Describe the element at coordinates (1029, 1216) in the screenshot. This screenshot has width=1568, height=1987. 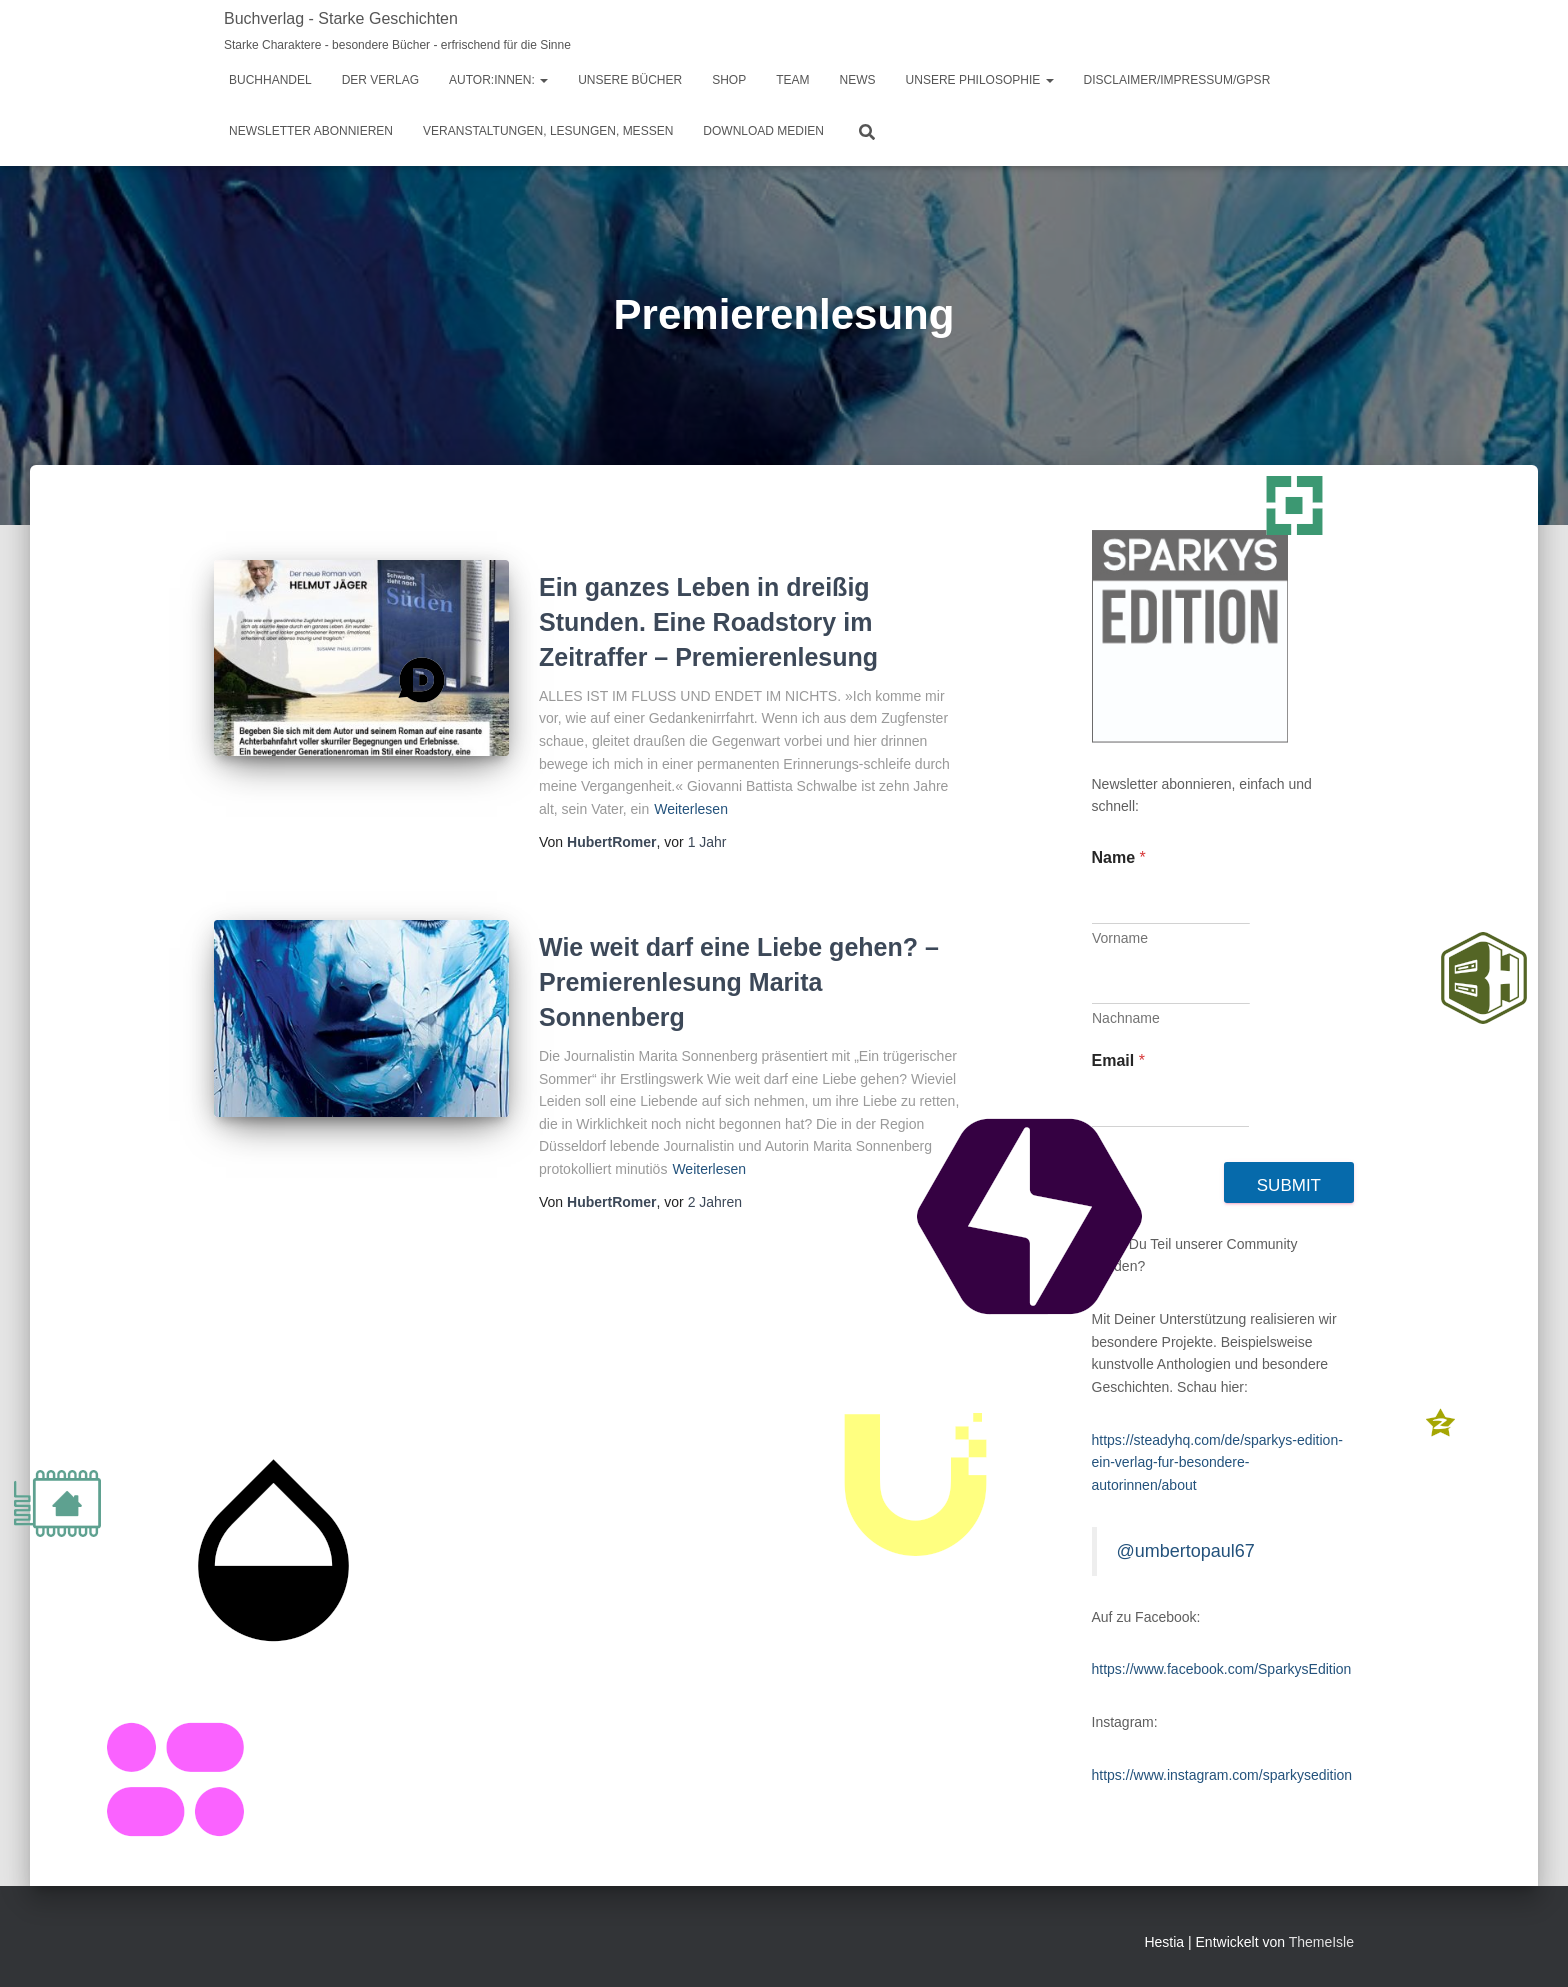
I see `chakra ui logo` at that location.